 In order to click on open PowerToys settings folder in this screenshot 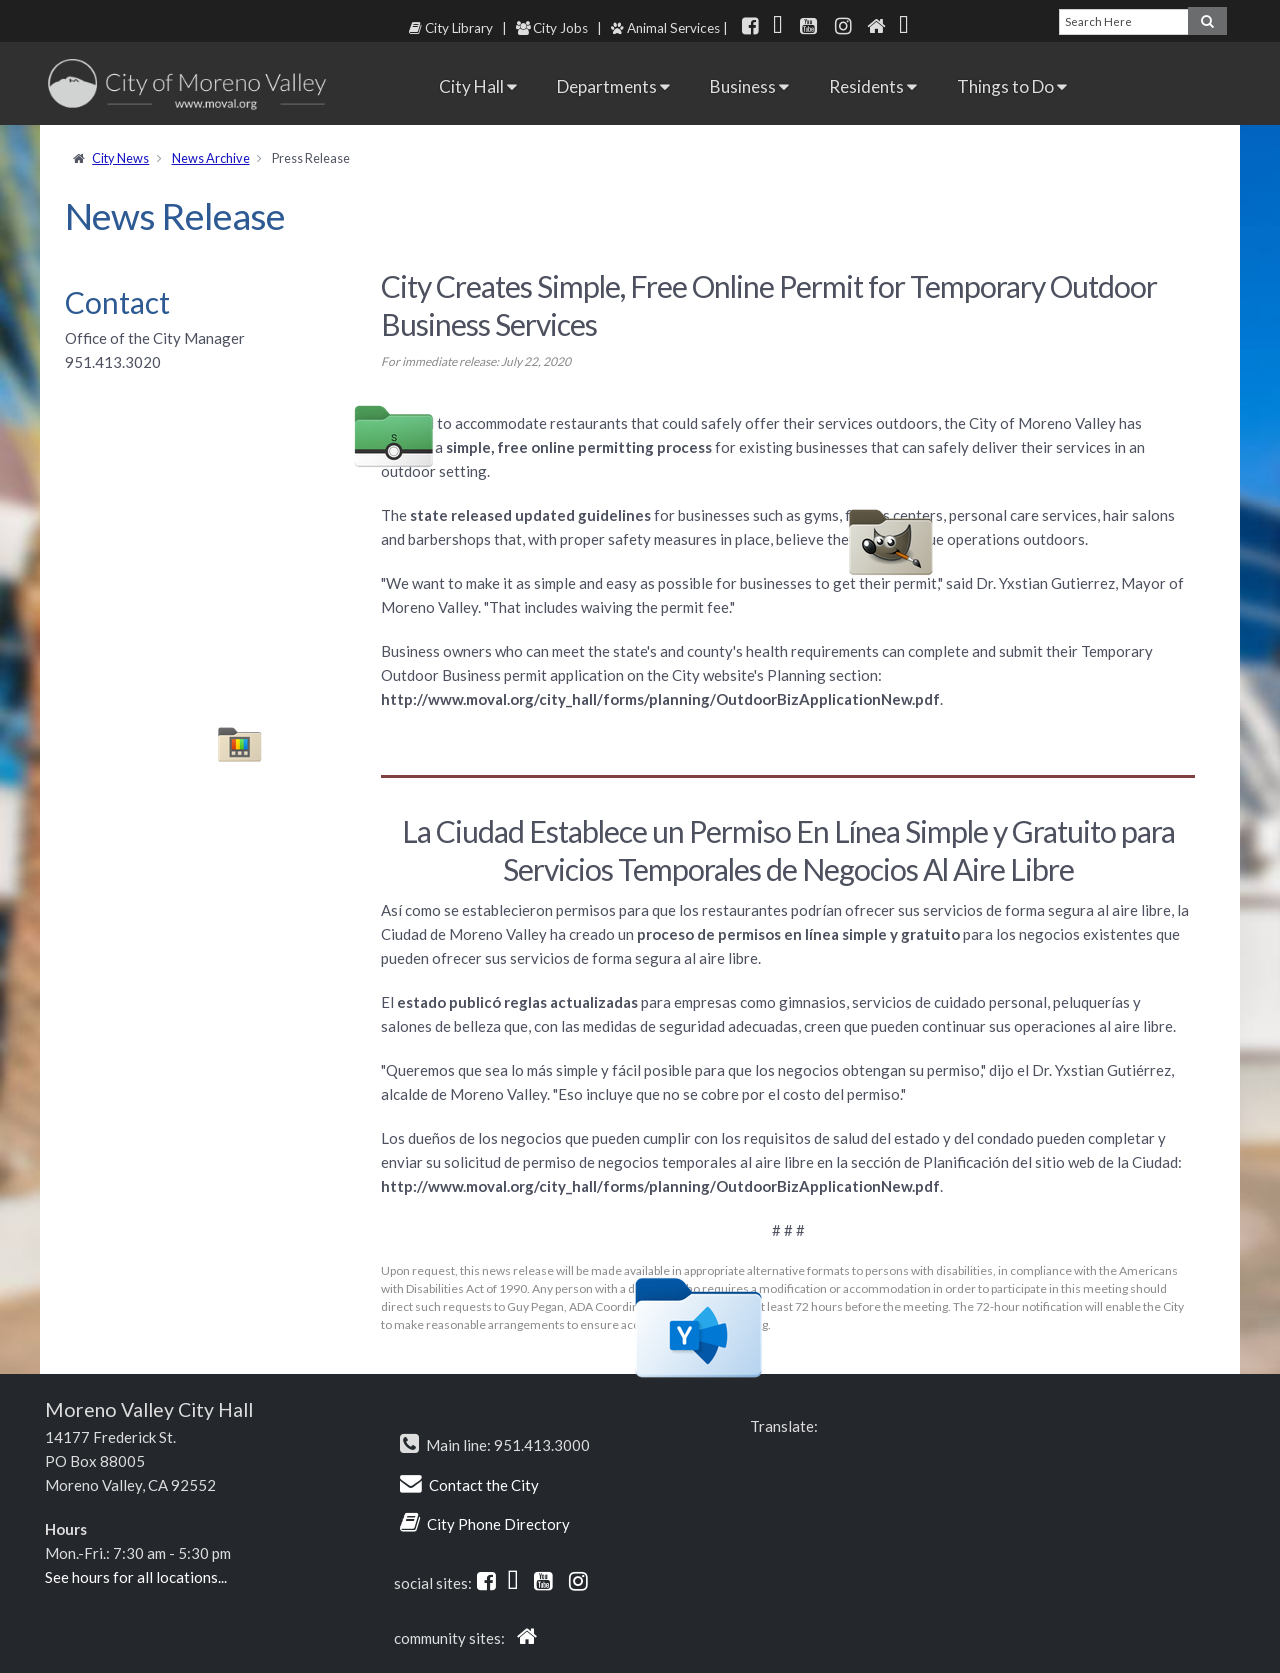, I will do `click(239, 745)`.